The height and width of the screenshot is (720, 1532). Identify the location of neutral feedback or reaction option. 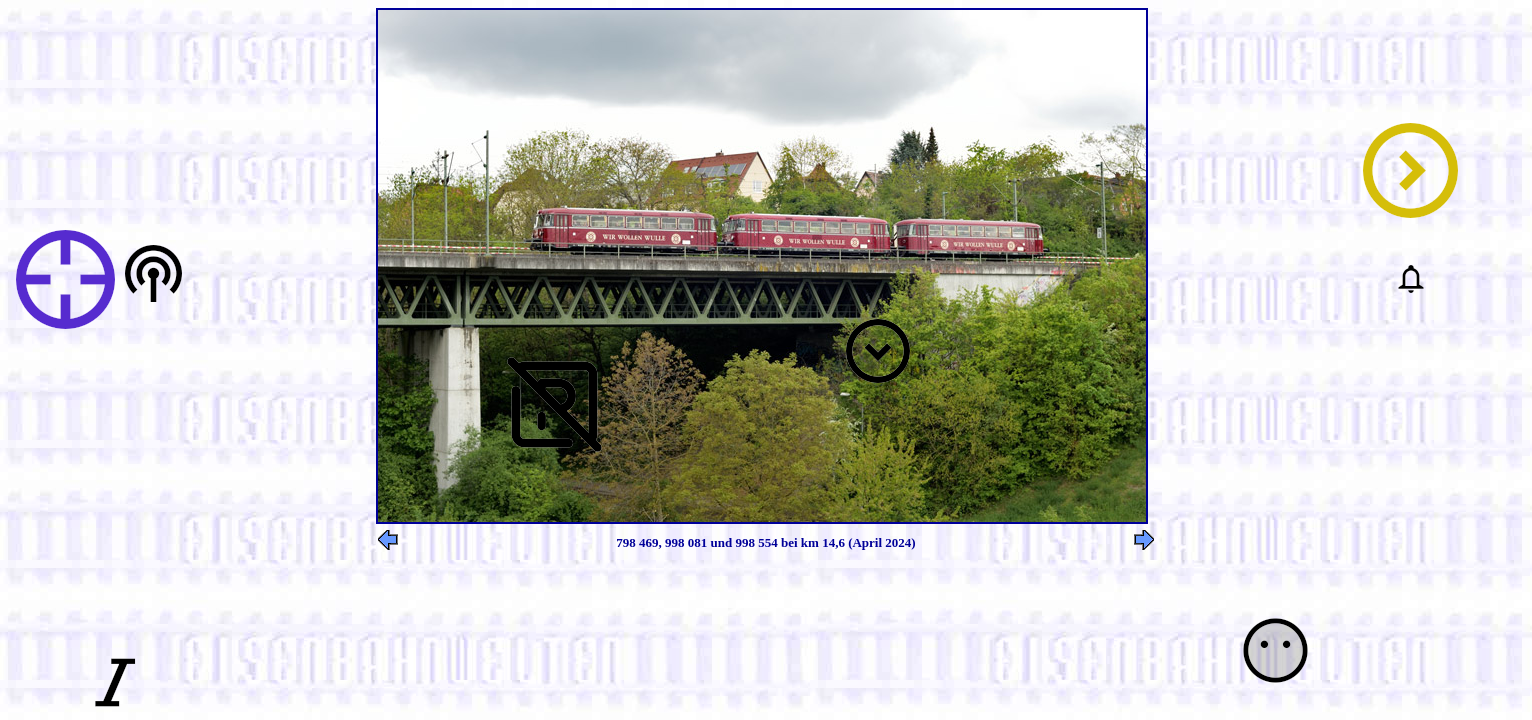
(1275, 650).